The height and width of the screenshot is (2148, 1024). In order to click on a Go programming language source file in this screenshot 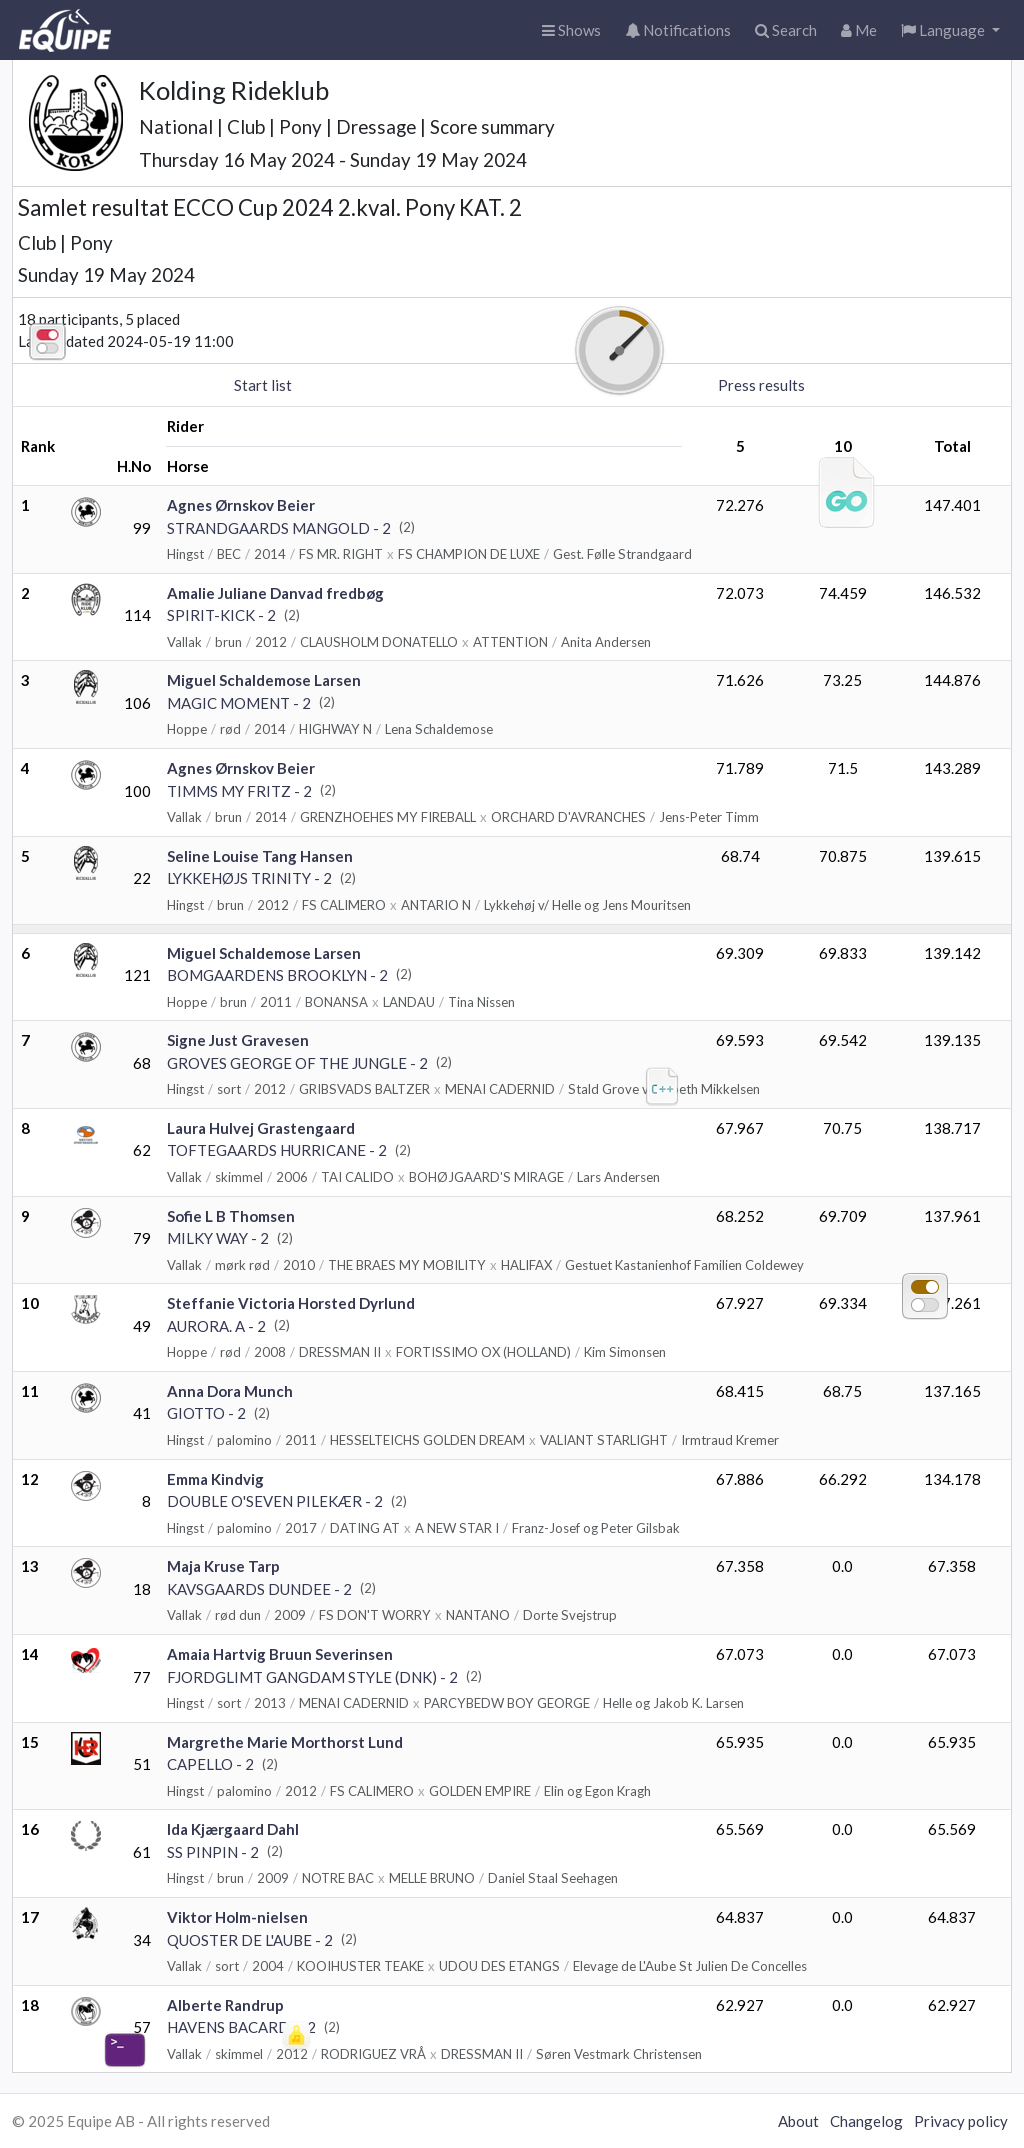, I will do `click(846, 492)`.